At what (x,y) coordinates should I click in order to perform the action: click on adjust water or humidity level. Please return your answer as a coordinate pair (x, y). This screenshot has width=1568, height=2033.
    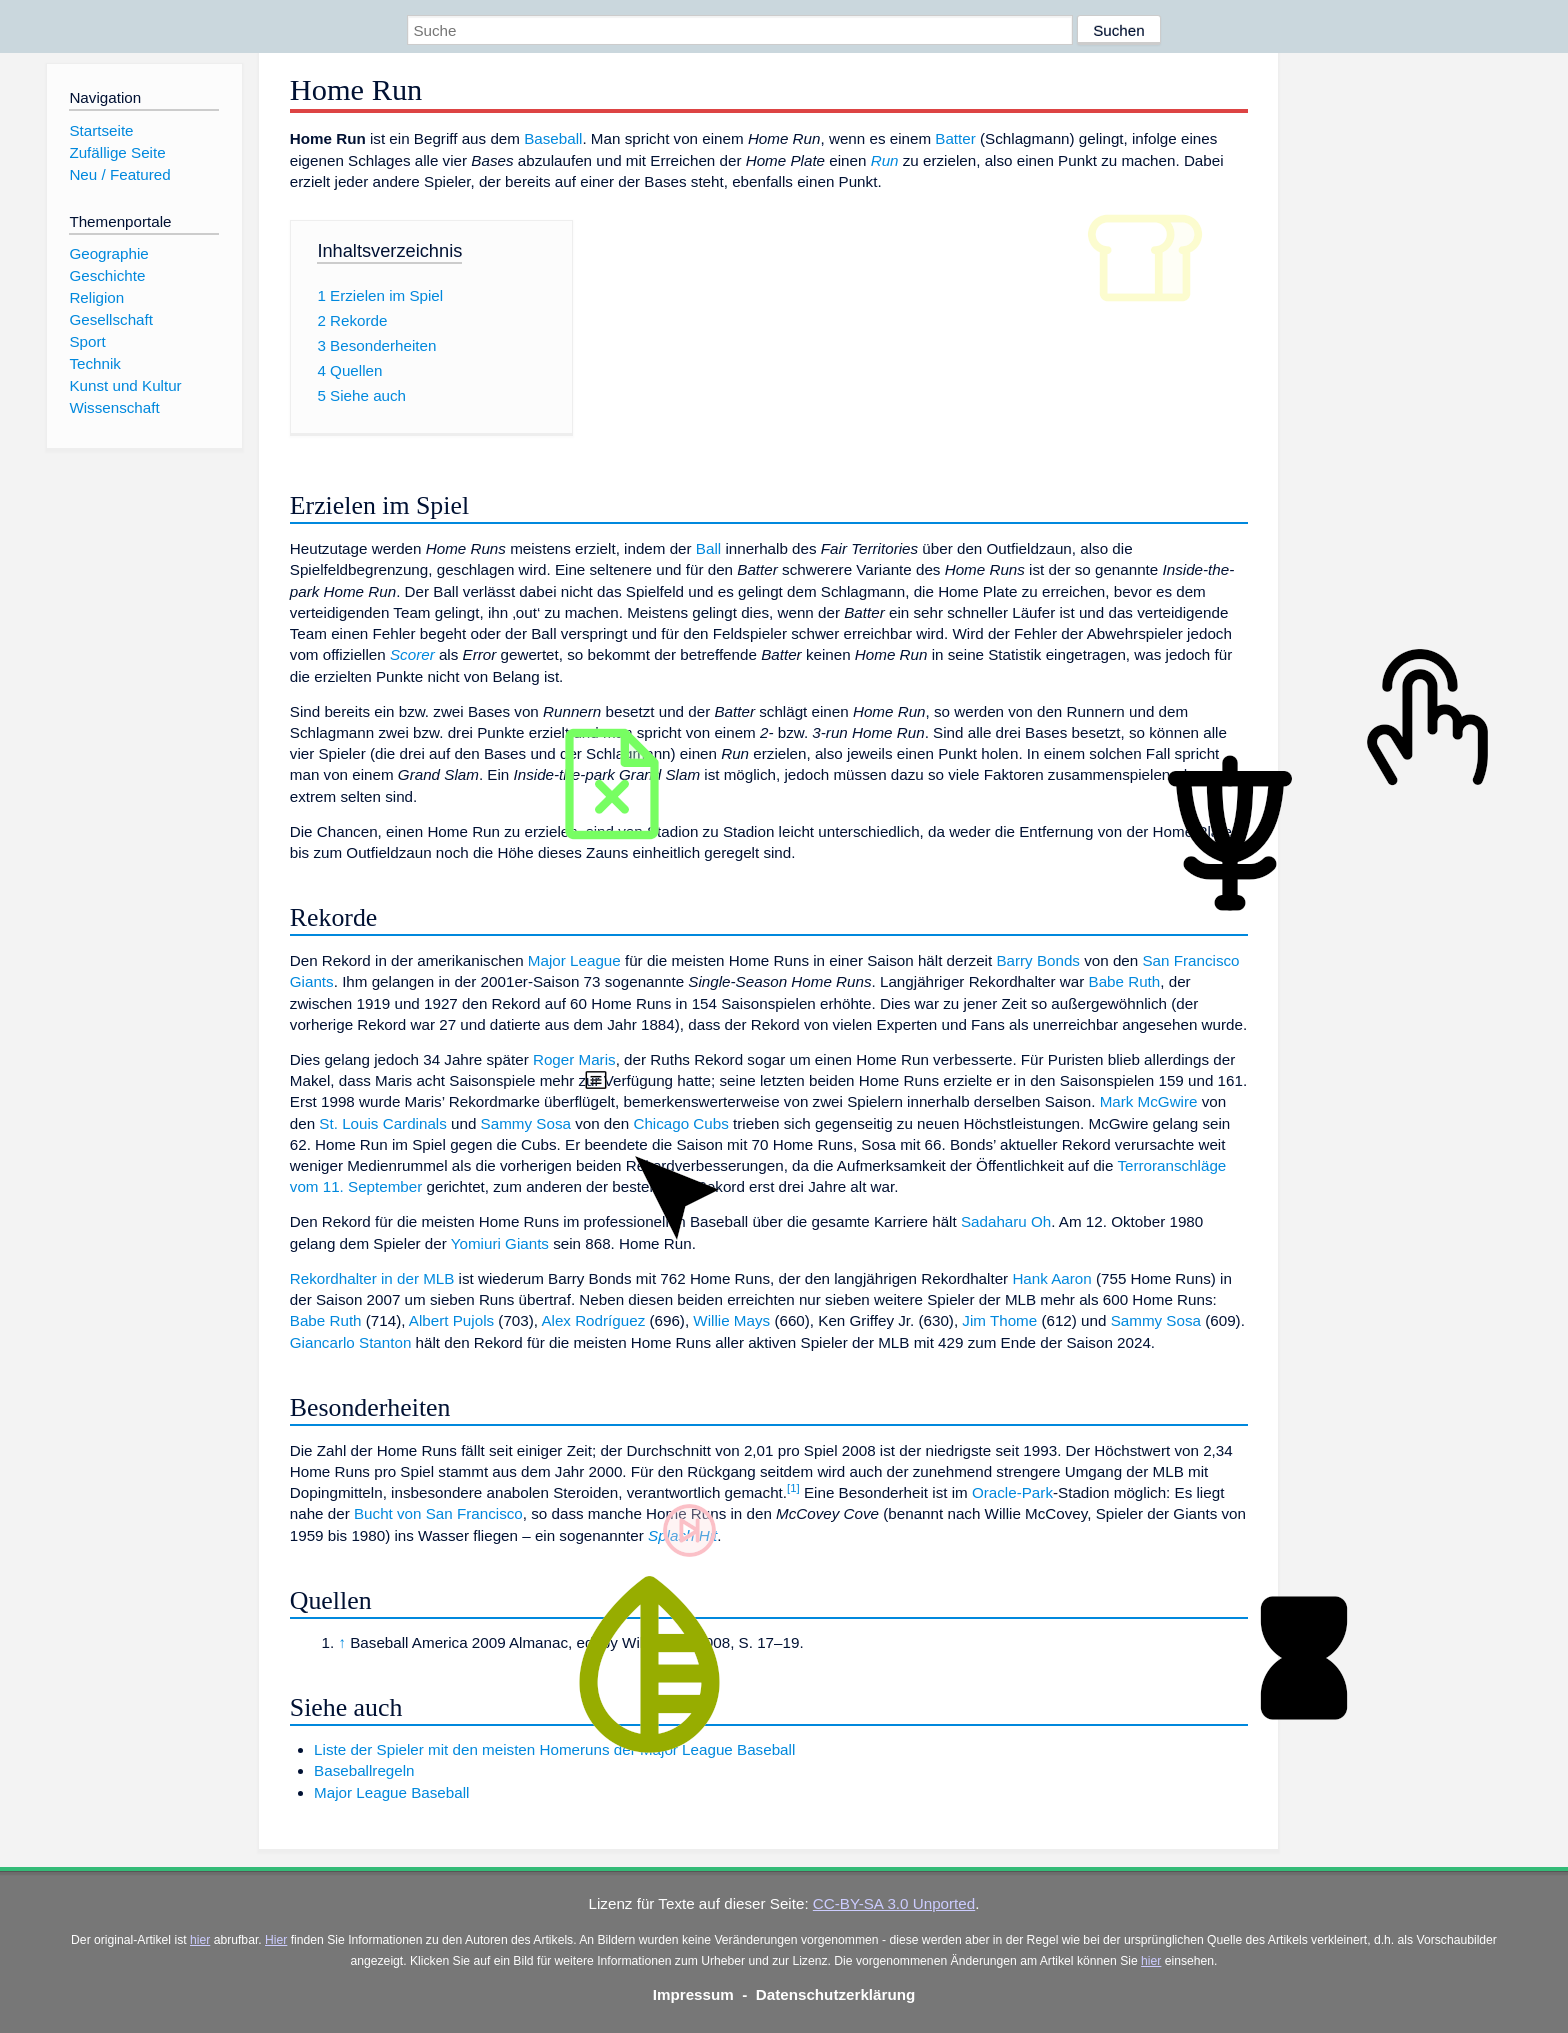
    Looking at the image, I should click on (649, 1670).